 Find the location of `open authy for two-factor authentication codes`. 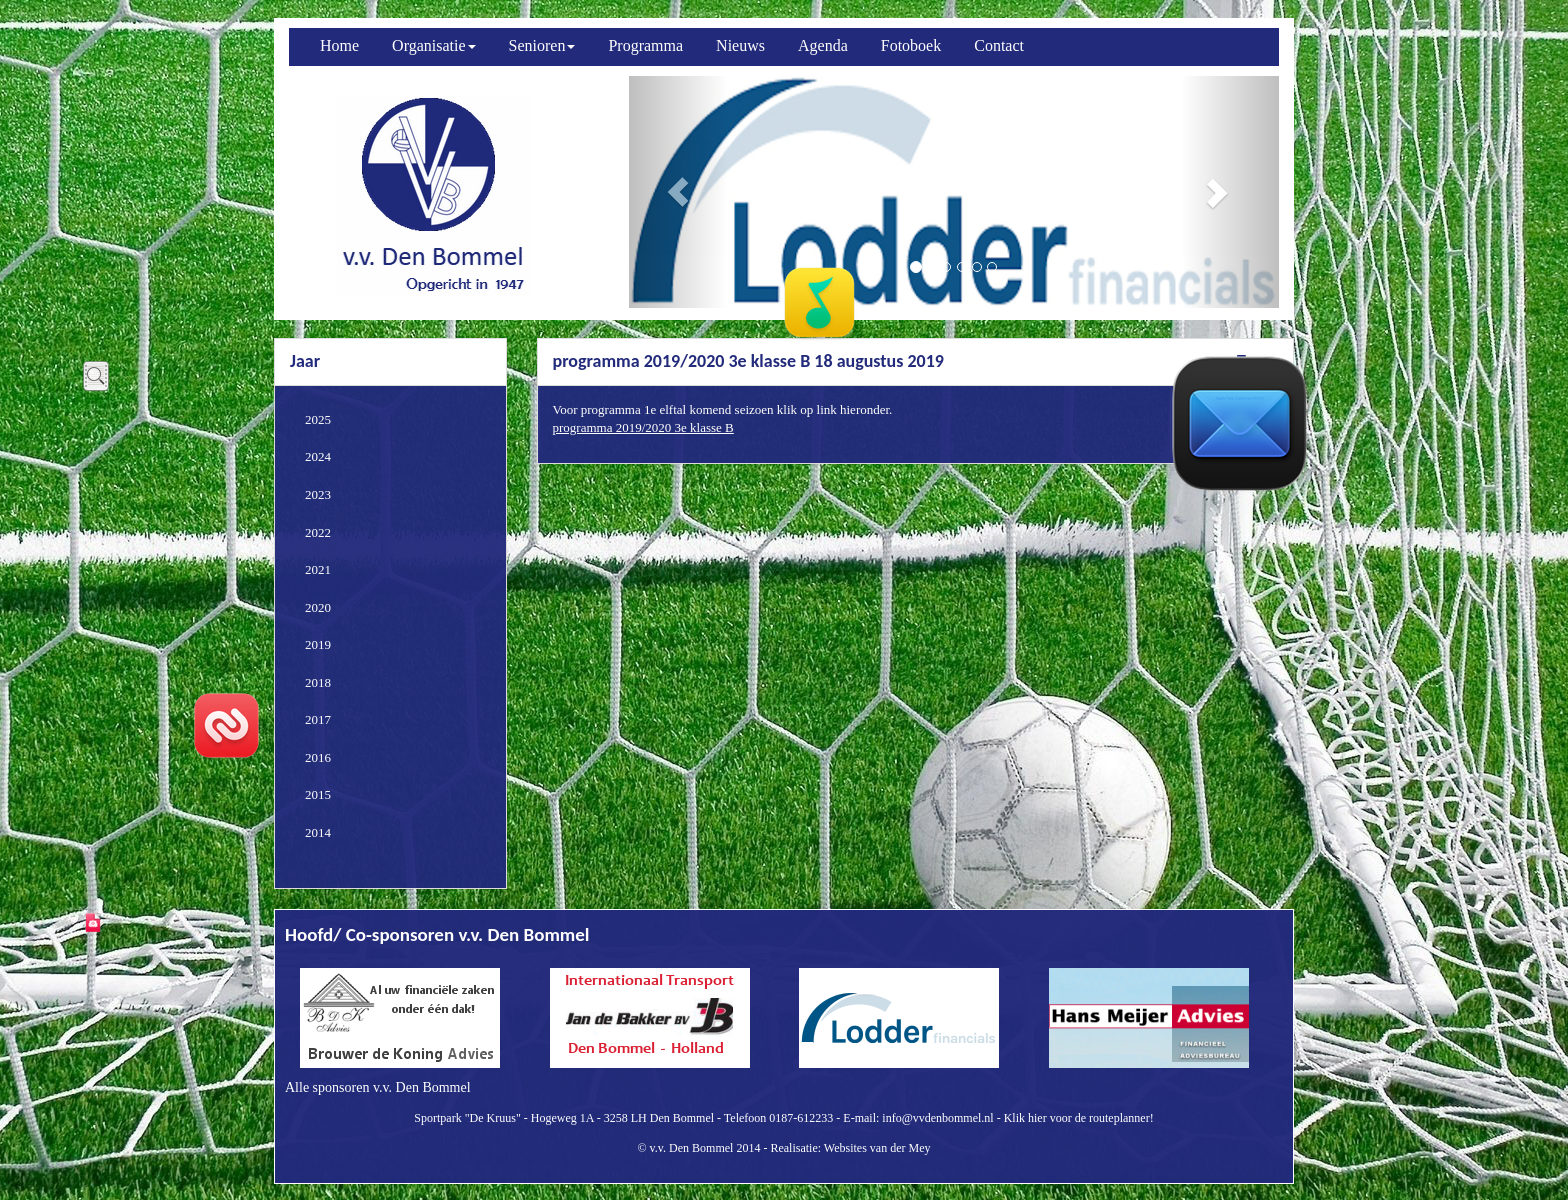

open authy for two-factor authentication codes is located at coordinates (226, 725).